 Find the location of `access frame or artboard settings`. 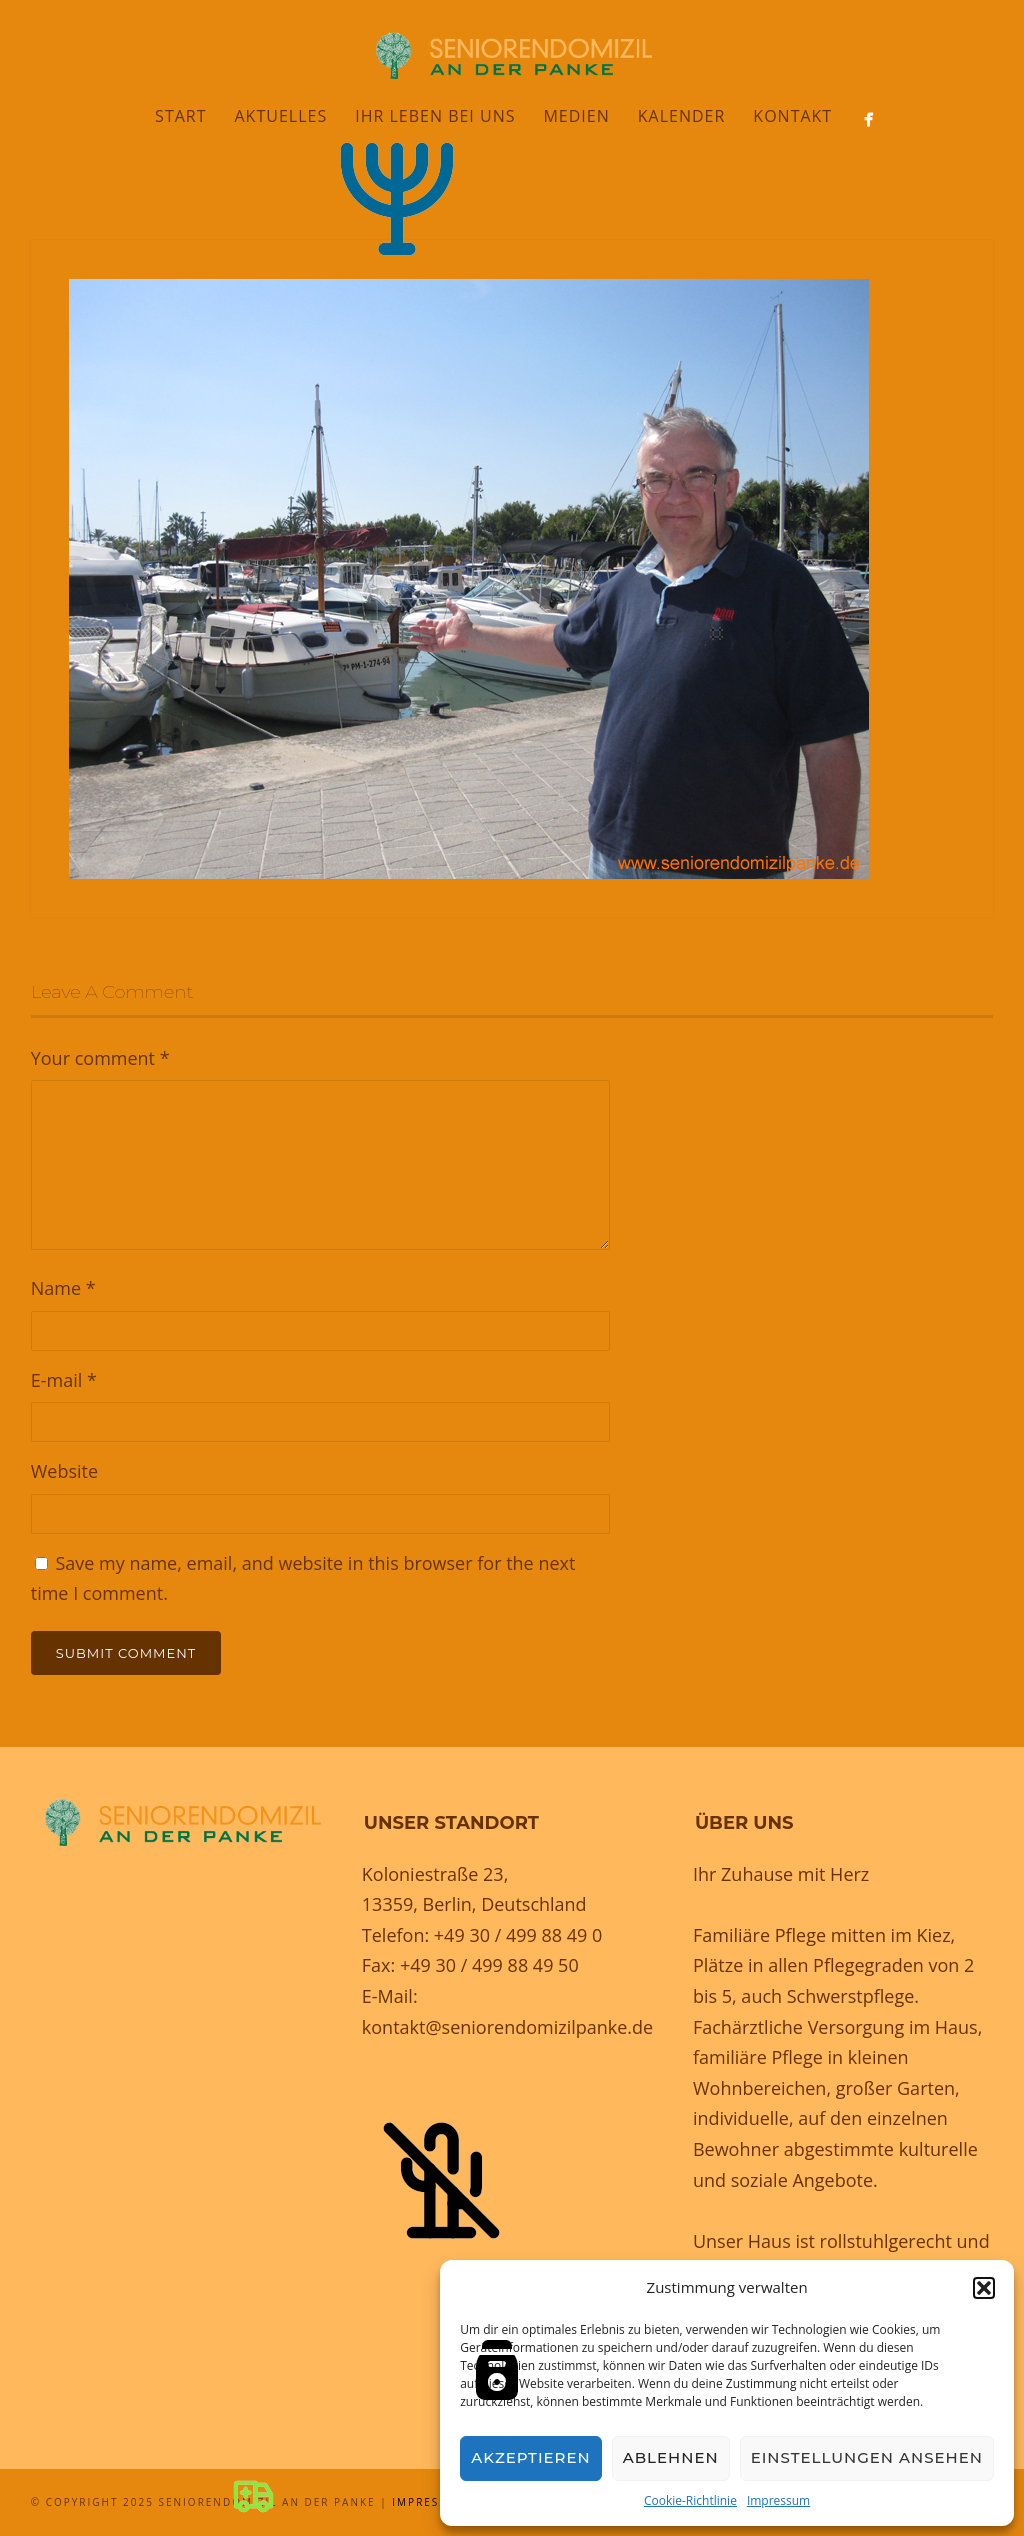

access frame or artboard settings is located at coordinates (716, 633).